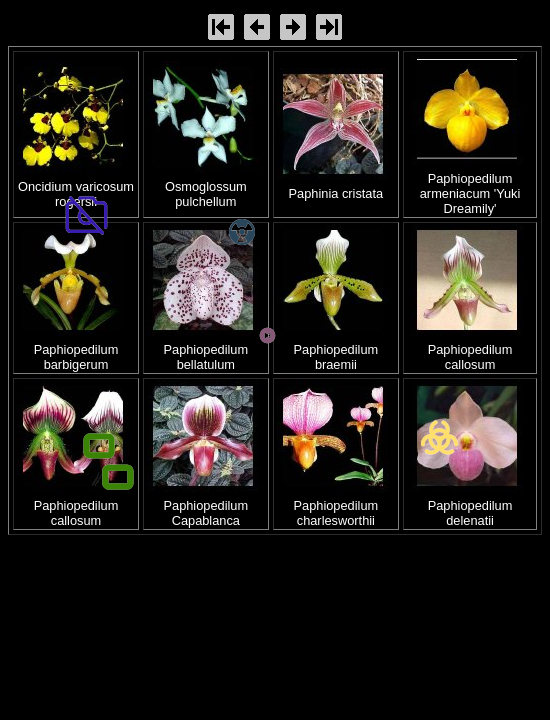 This screenshot has width=550, height=720. Describe the element at coordinates (242, 232) in the screenshot. I see `indicates radioactive or nuclear hazard warning` at that location.